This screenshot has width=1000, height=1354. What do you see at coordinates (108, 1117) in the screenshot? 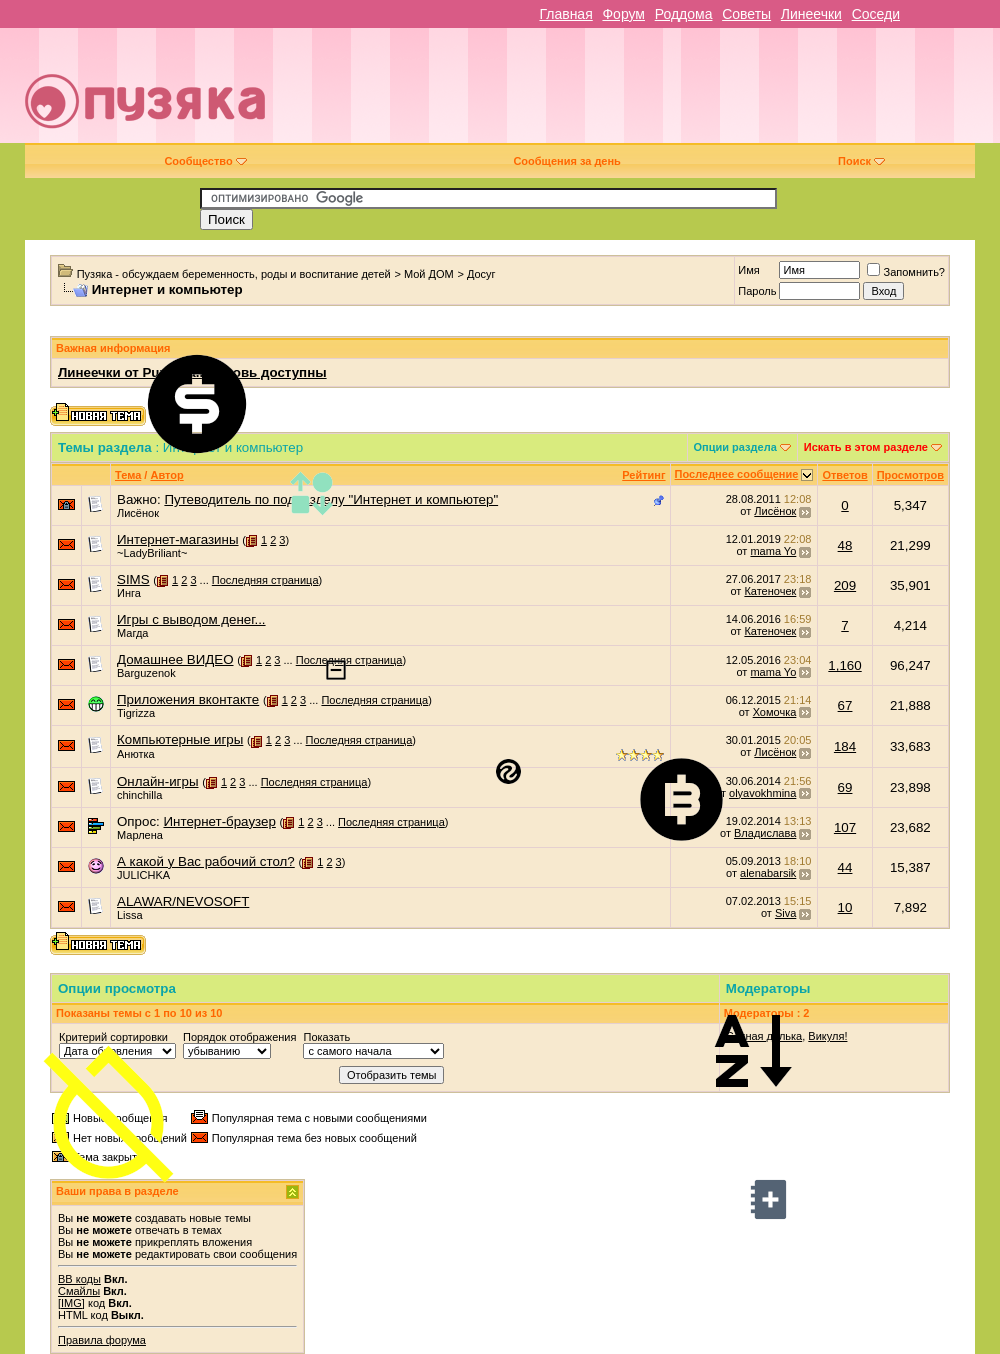
I see `disable blur effect` at bounding box center [108, 1117].